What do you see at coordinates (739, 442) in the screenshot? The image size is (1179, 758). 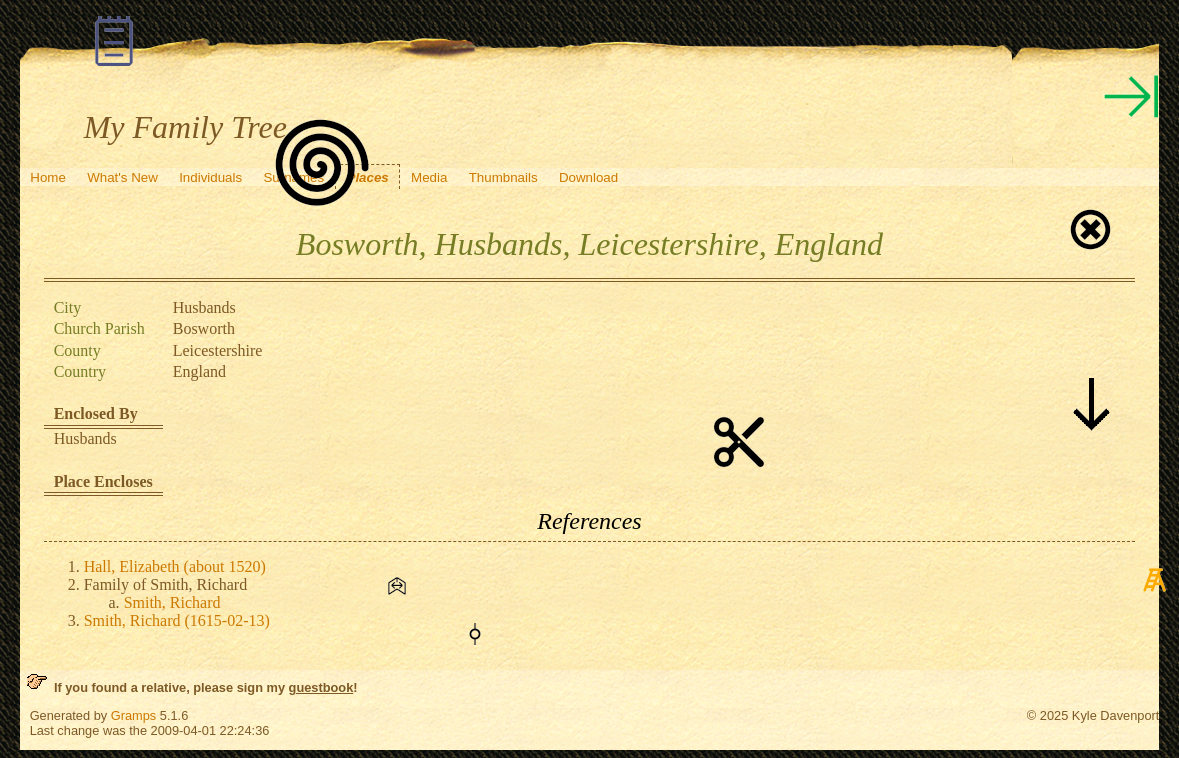 I see `cut selected content to clipboard` at bounding box center [739, 442].